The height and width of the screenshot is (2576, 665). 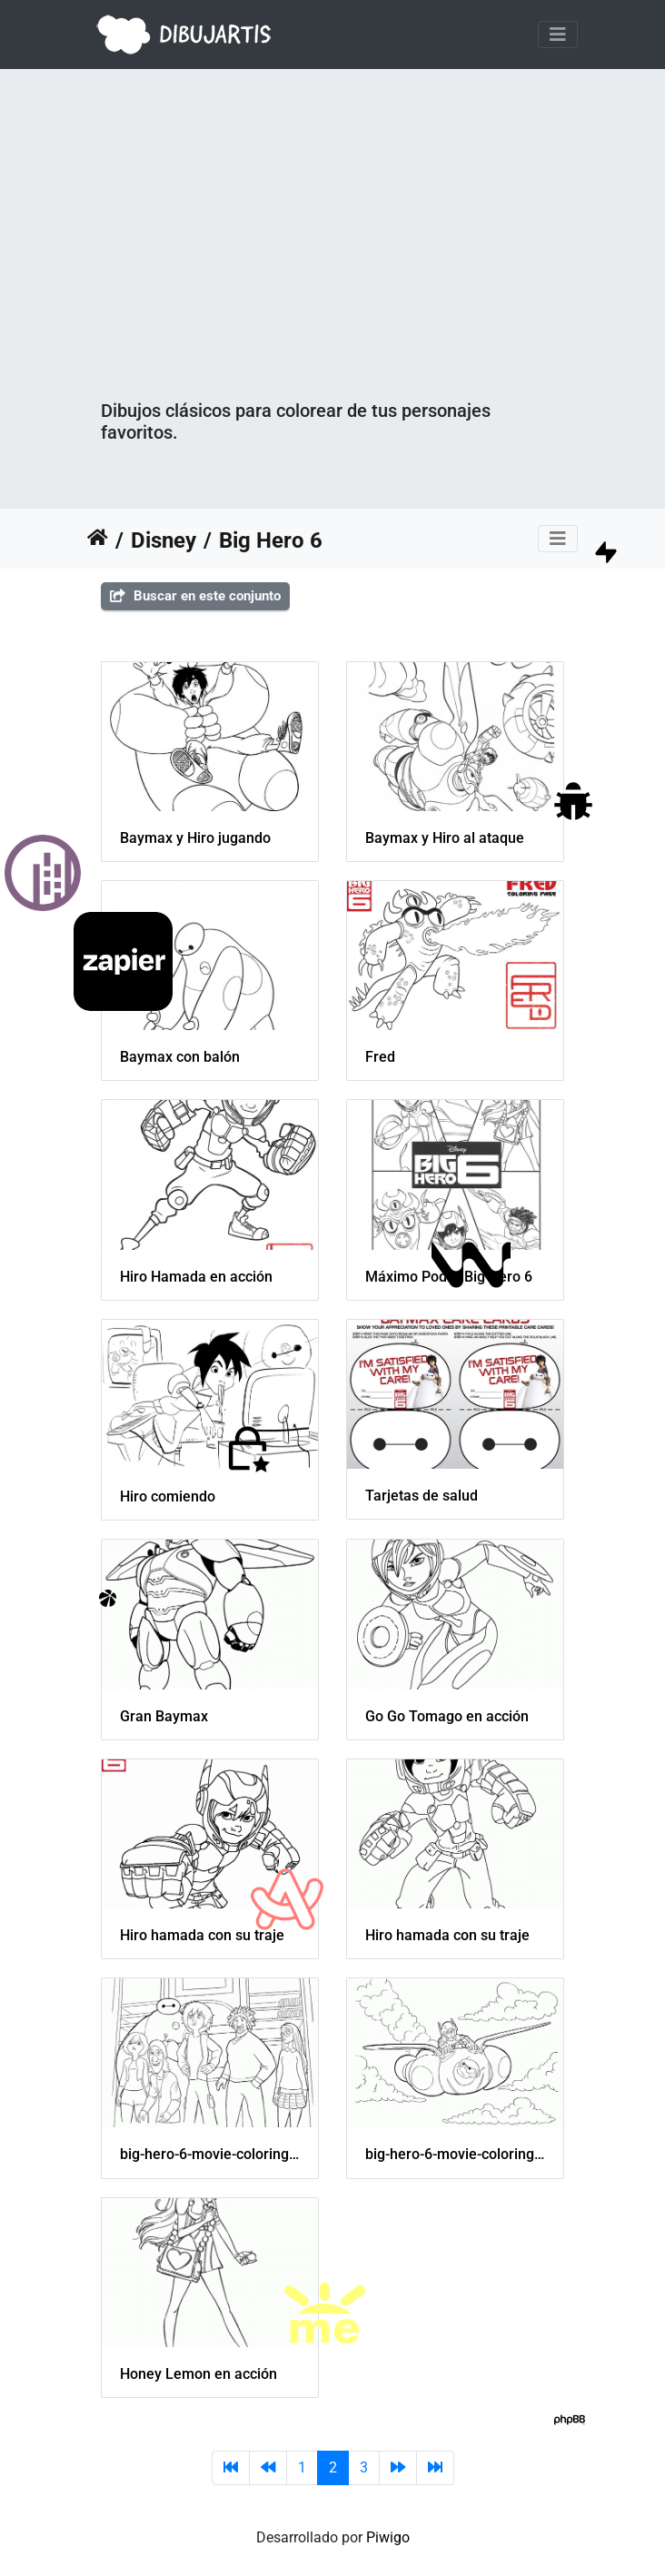 I want to click on cloud native buildpacks logo, so click(x=107, y=1598).